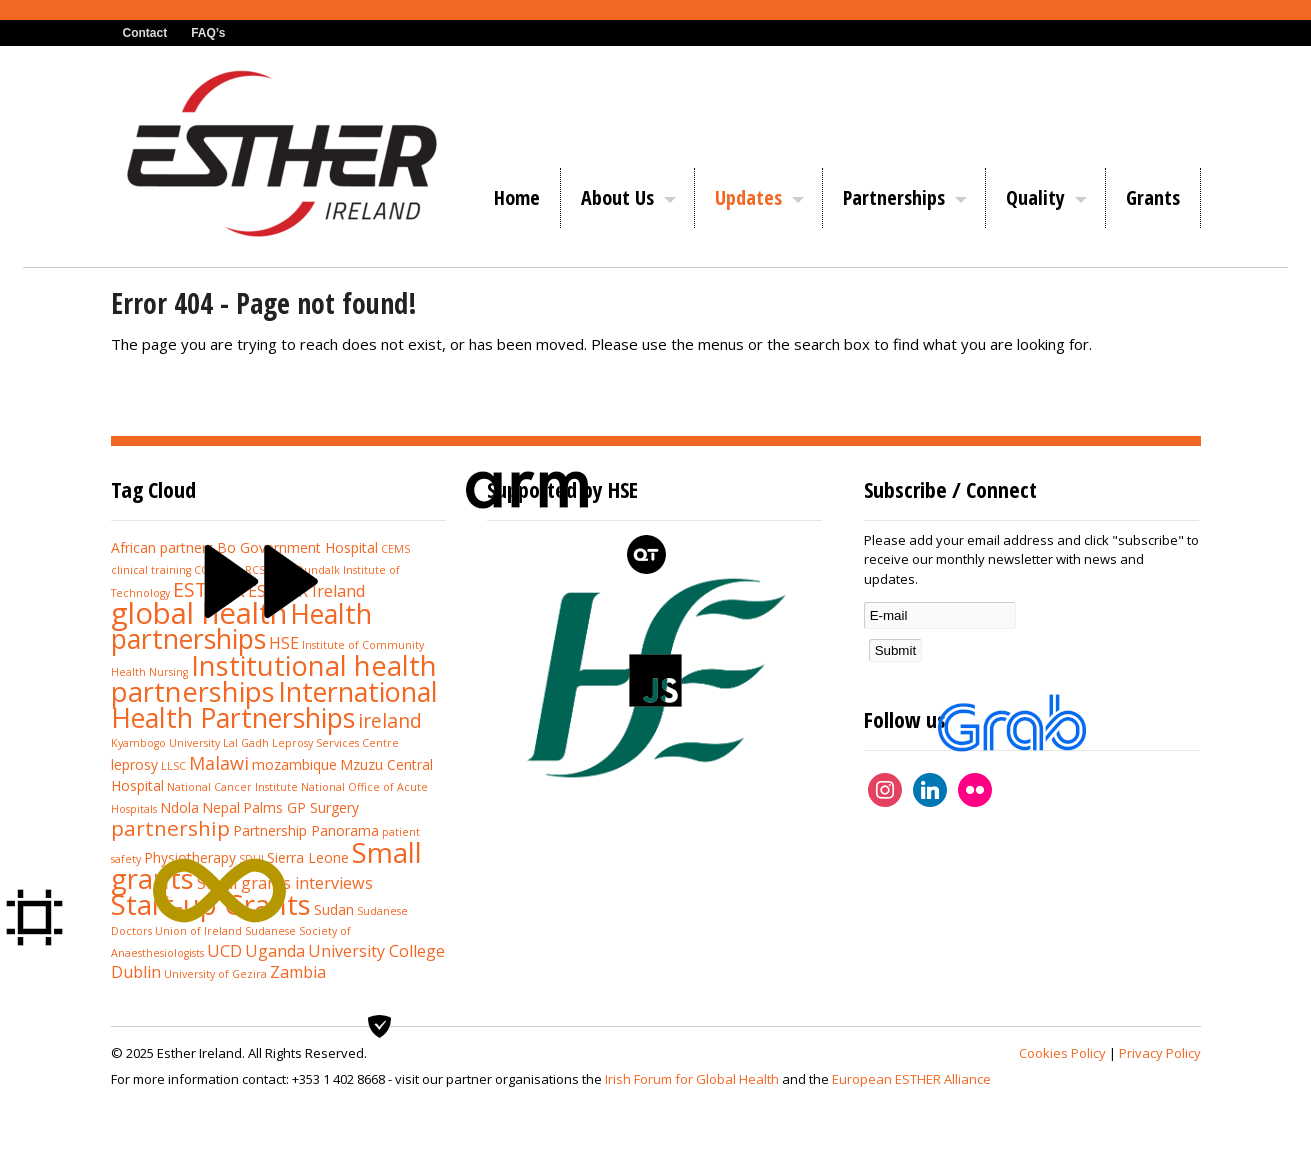 The image size is (1311, 1156). I want to click on quicktype app or service logo, so click(646, 554).